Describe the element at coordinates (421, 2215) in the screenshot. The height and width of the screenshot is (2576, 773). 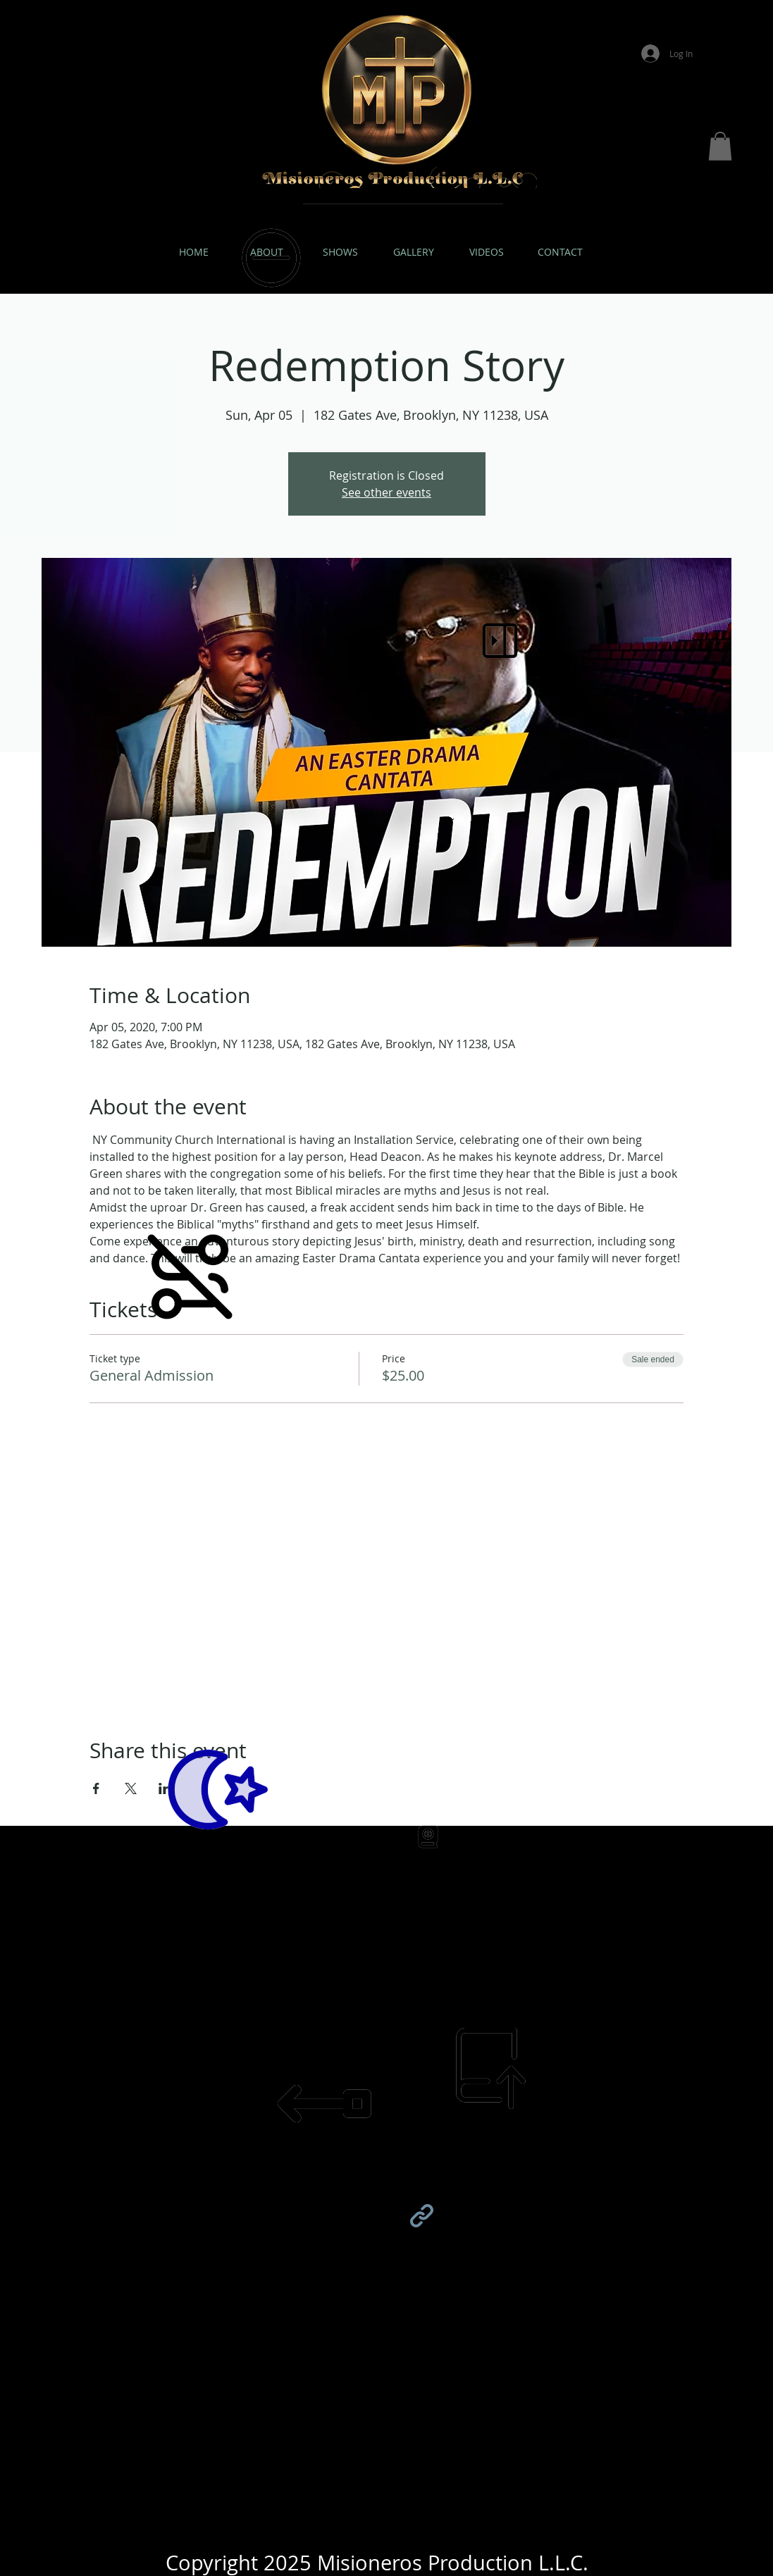
I see `copy or share a link` at that location.